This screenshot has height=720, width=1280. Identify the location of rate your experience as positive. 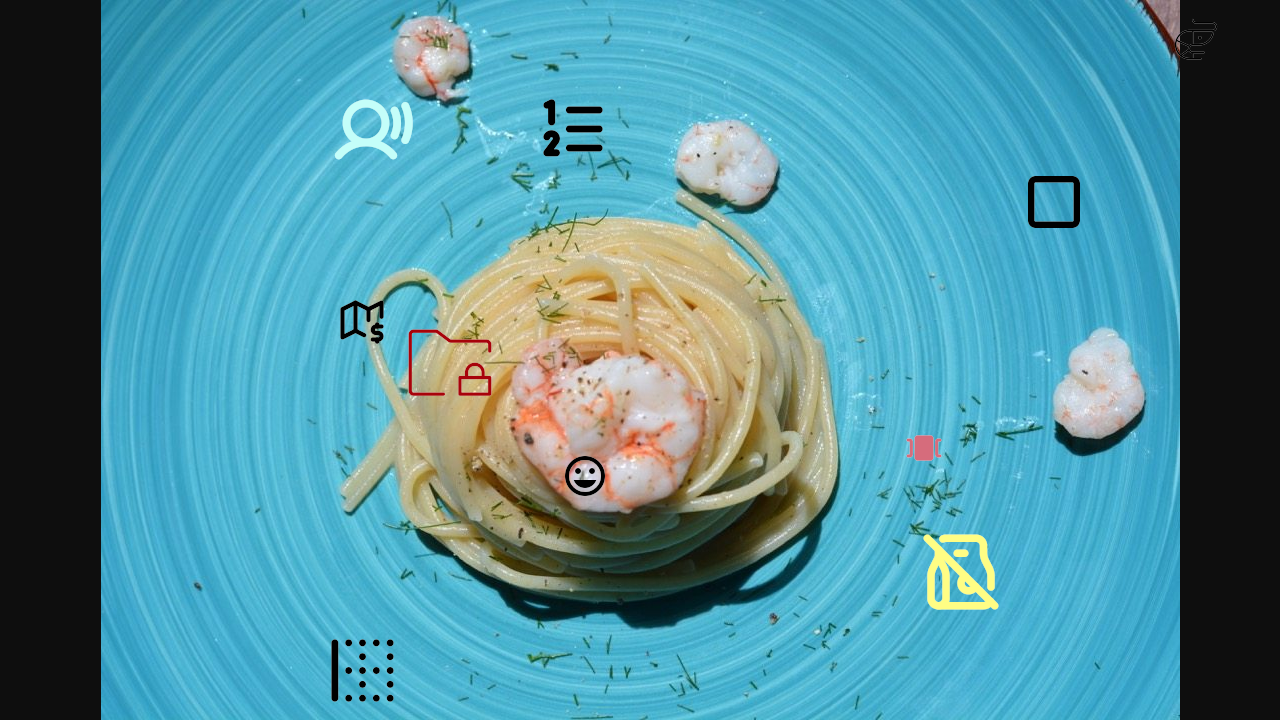
(585, 476).